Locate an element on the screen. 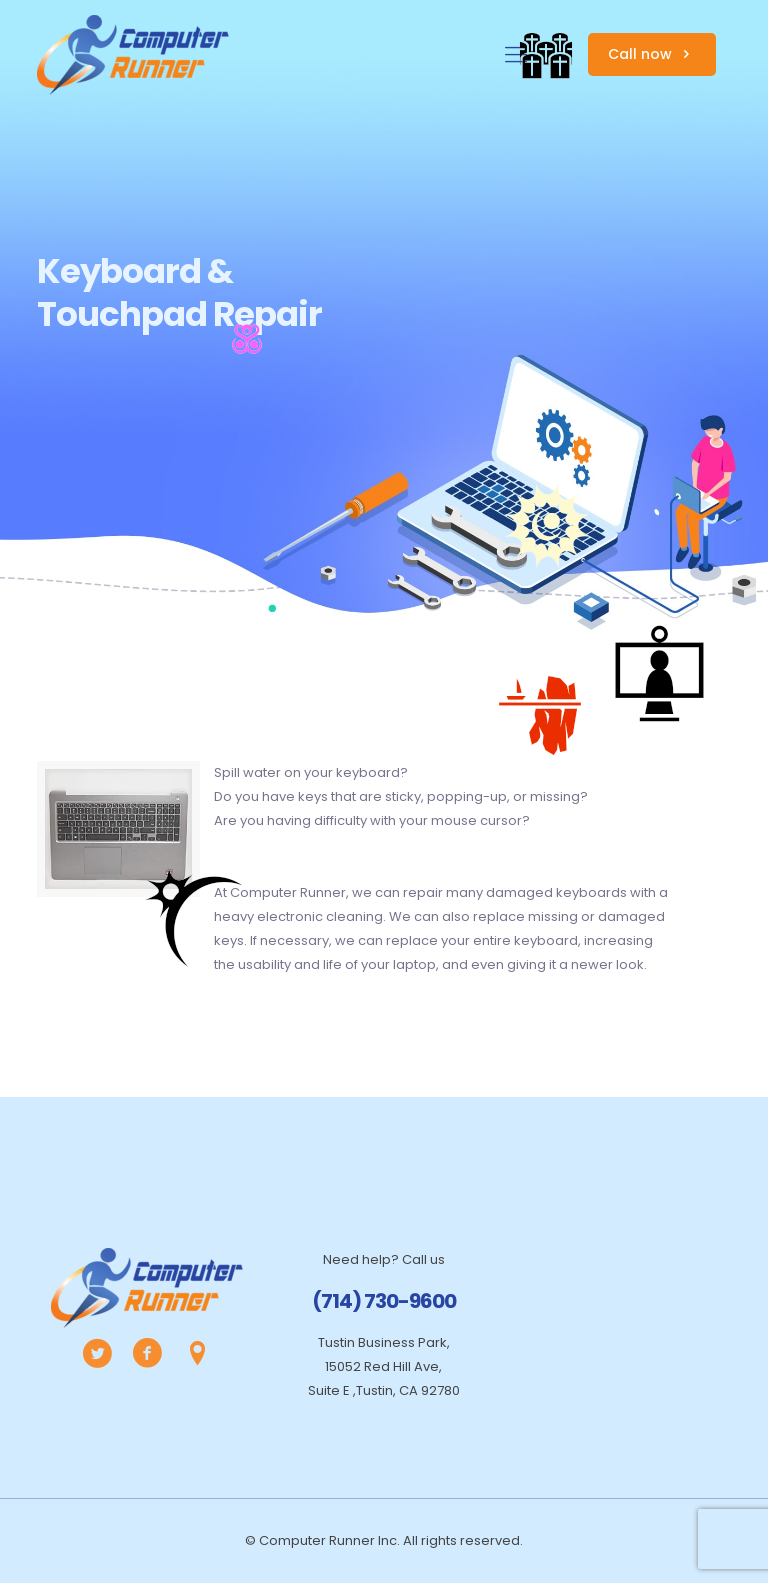 The height and width of the screenshot is (1583, 768). decorative abstract symbol or ornament is located at coordinates (247, 339).